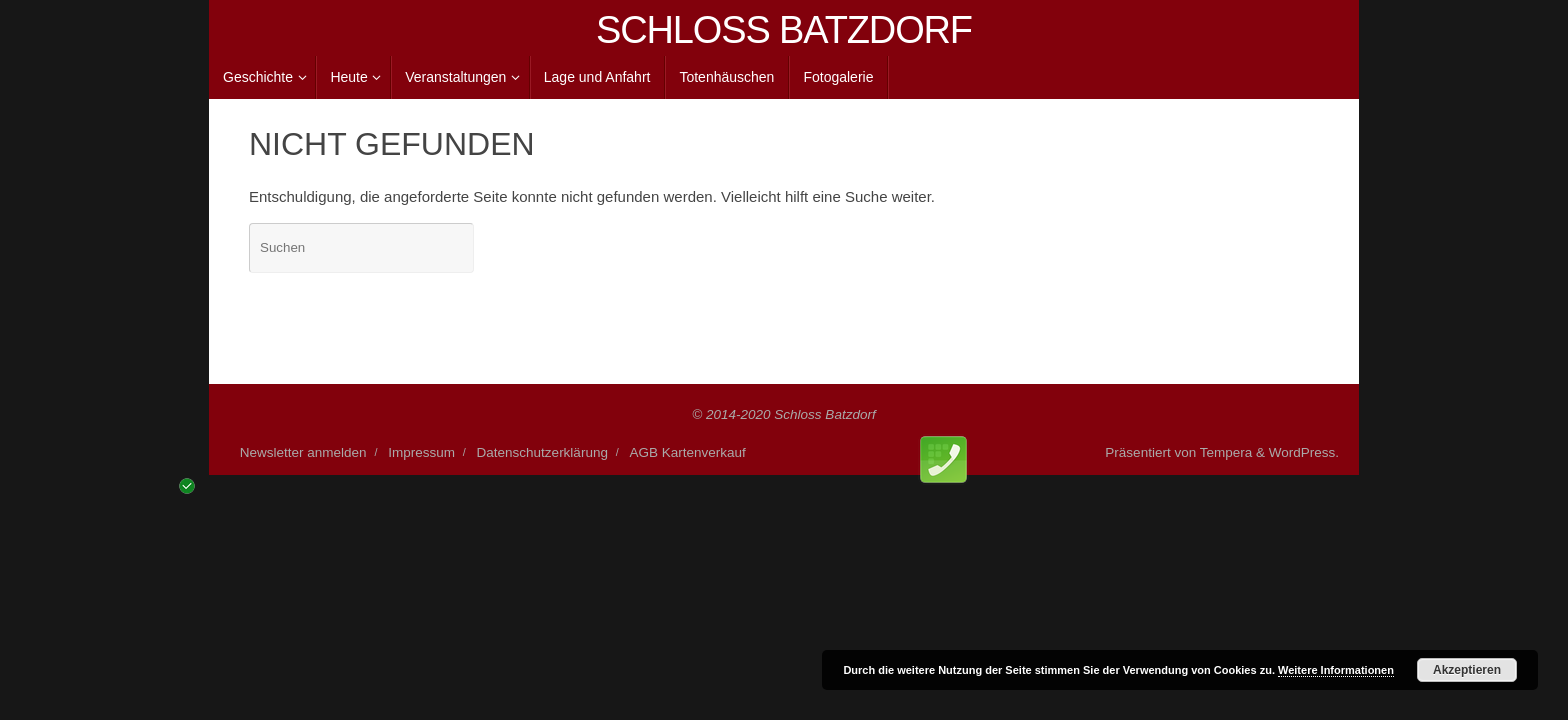 This screenshot has width=1568, height=720. What do you see at coordinates (187, 486) in the screenshot?
I see `indicates file has been successfully synced` at bounding box center [187, 486].